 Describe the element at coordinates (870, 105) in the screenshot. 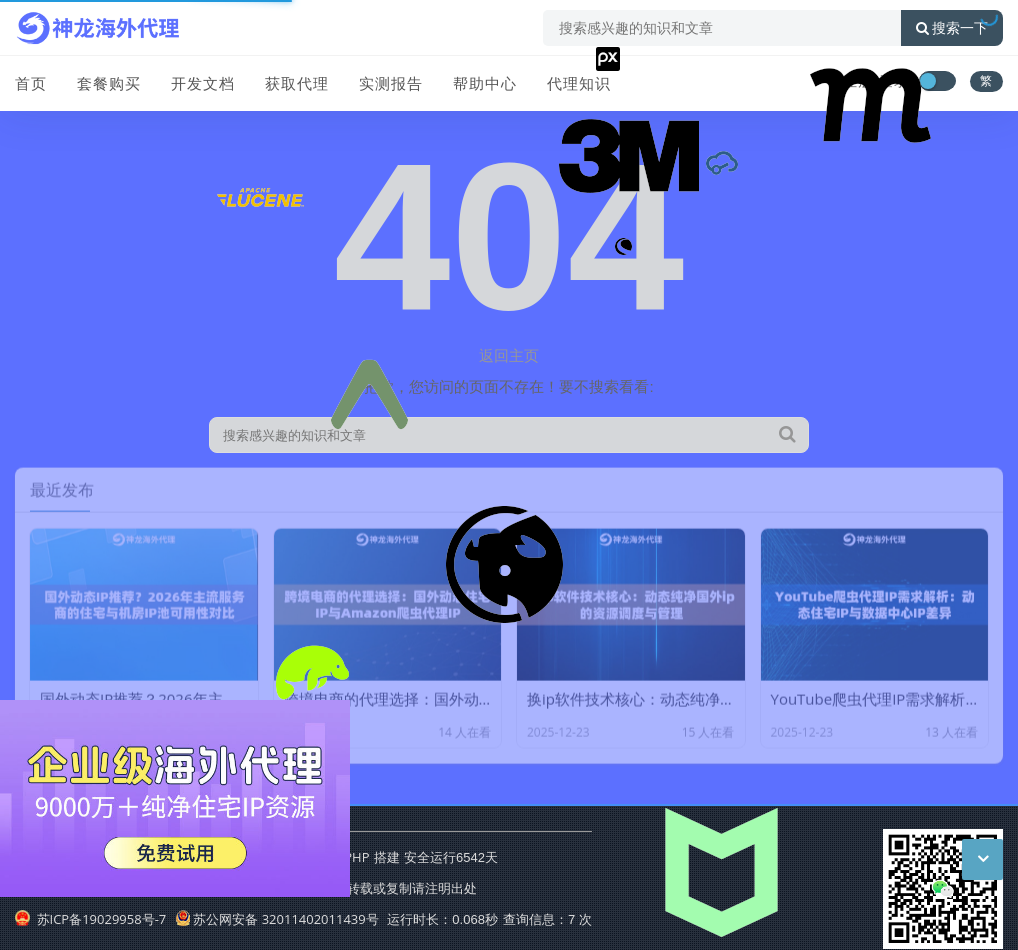

I see `open mojeek search engine` at that location.